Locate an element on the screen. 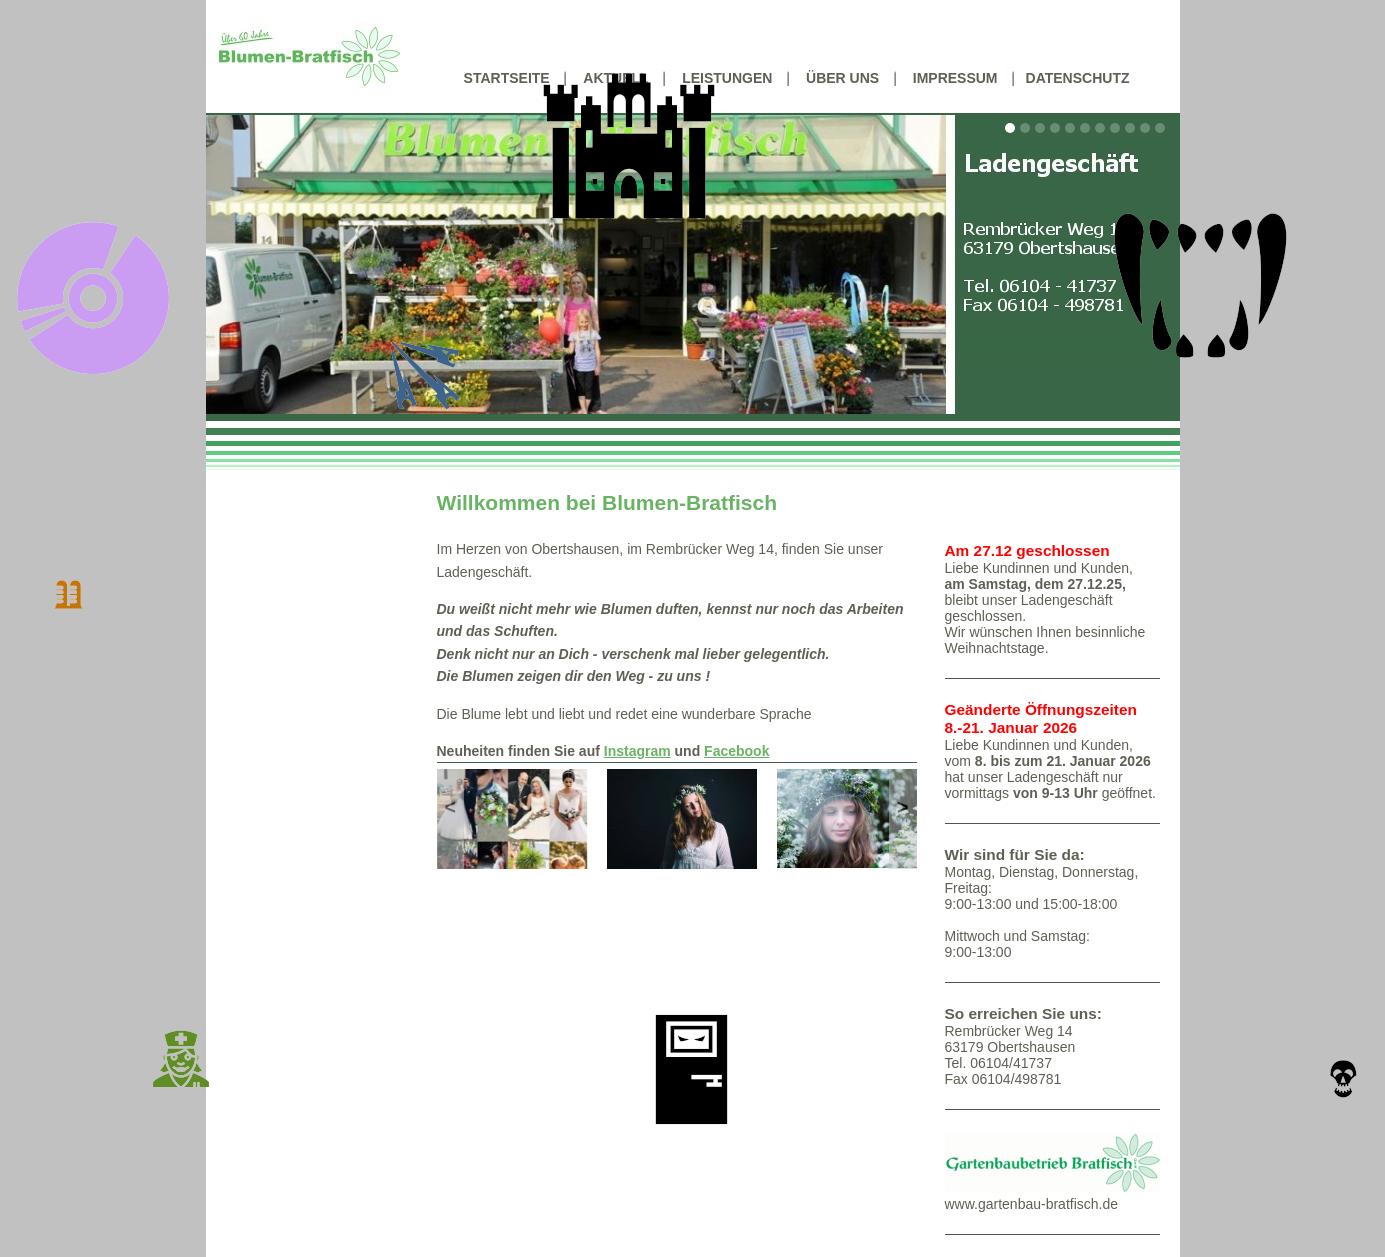  represents a data center or server infrastructure is located at coordinates (68, 594).